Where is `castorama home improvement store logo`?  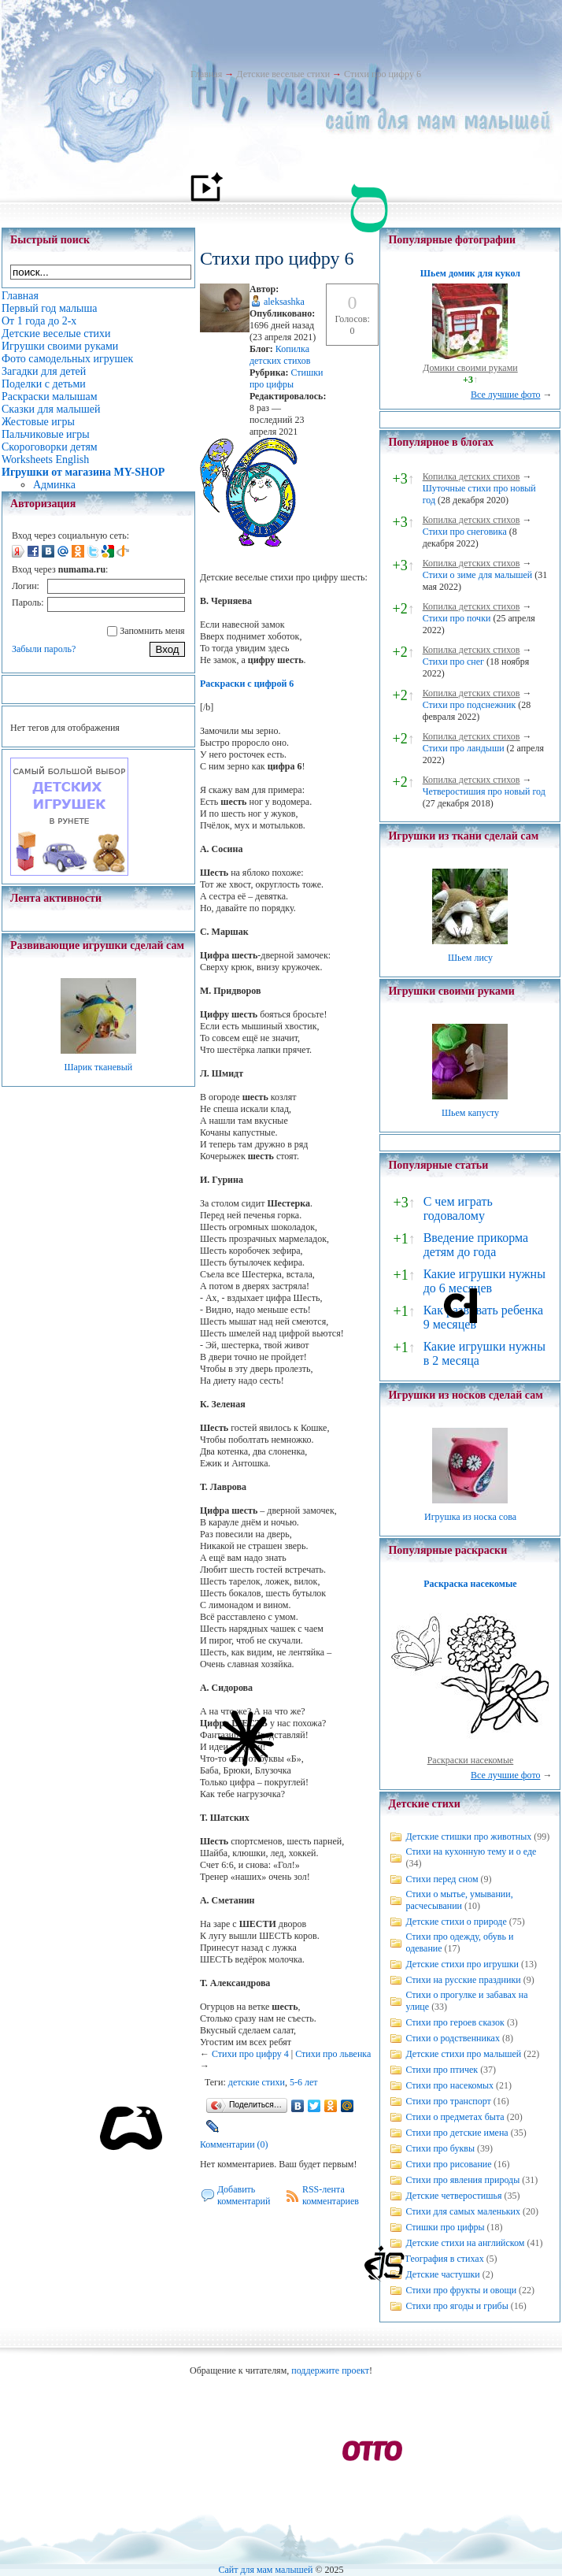 castorama home improvement store logo is located at coordinates (460, 1306).